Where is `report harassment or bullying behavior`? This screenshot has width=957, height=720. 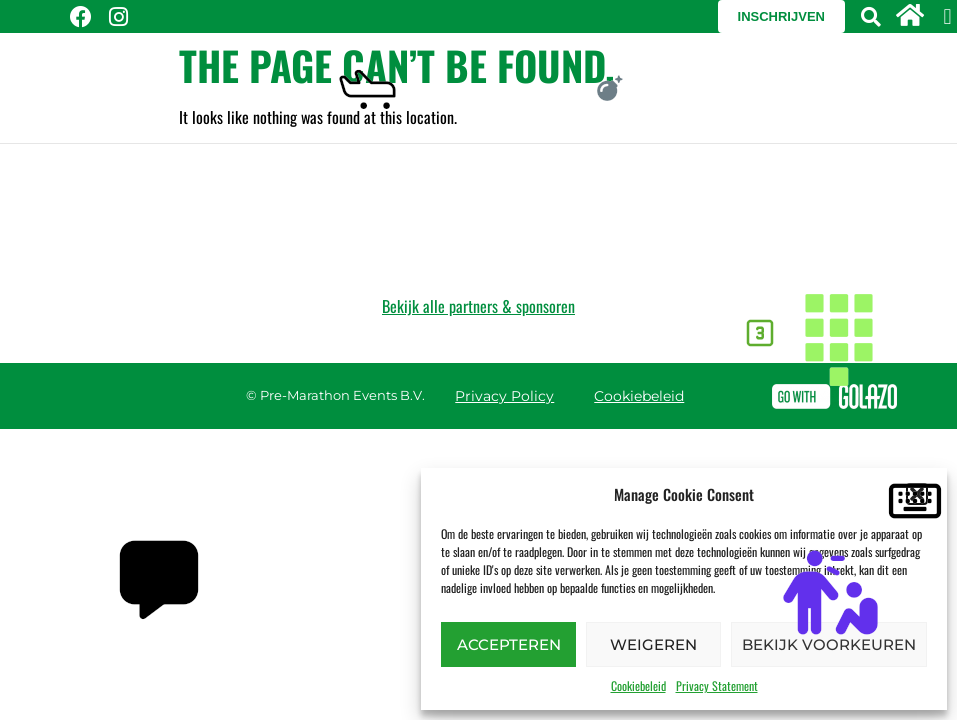
report harassment or bullying behavior is located at coordinates (830, 592).